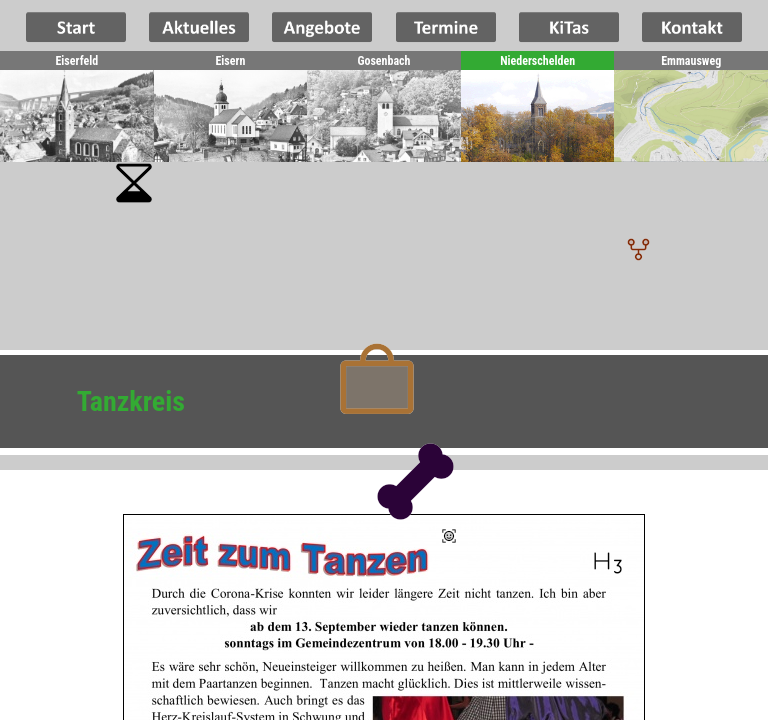 This screenshot has width=768, height=720. What do you see at coordinates (449, 536) in the screenshot?
I see `scan face to unlock or authenticate` at bounding box center [449, 536].